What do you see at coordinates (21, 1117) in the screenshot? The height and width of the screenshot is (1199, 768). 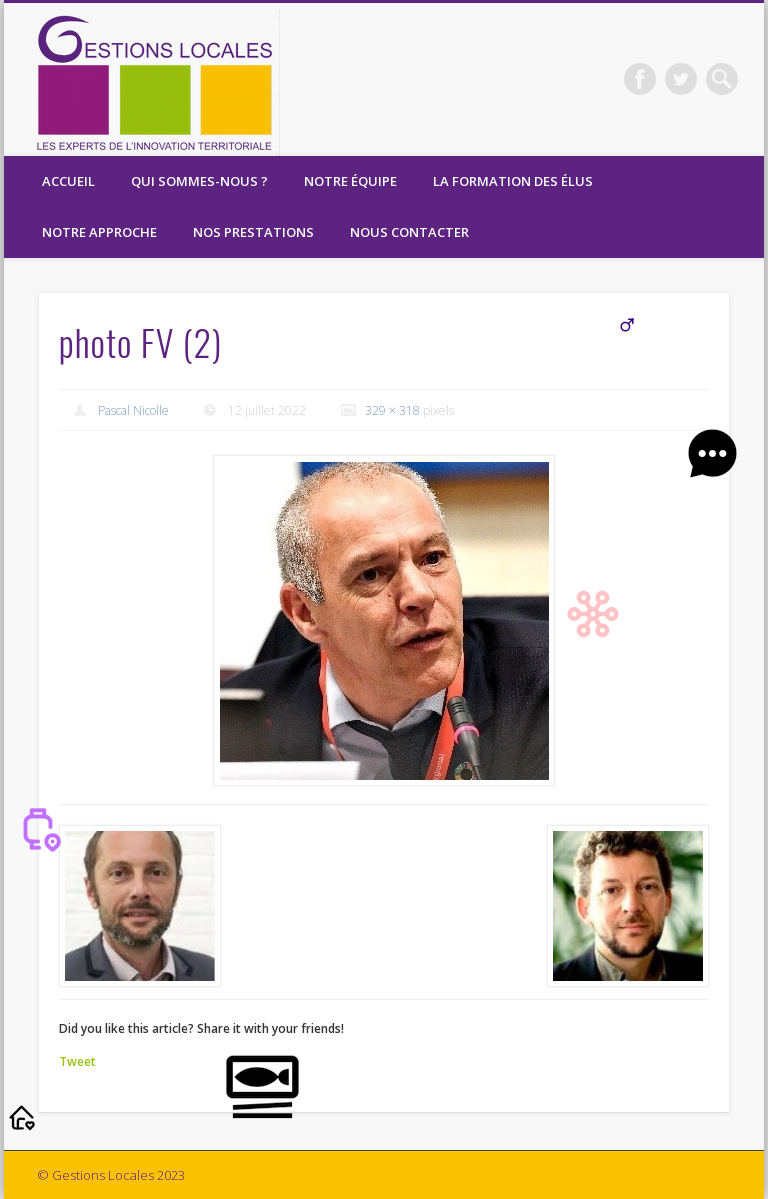 I see `view your favorite or saved home` at bounding box center [21, 1117].